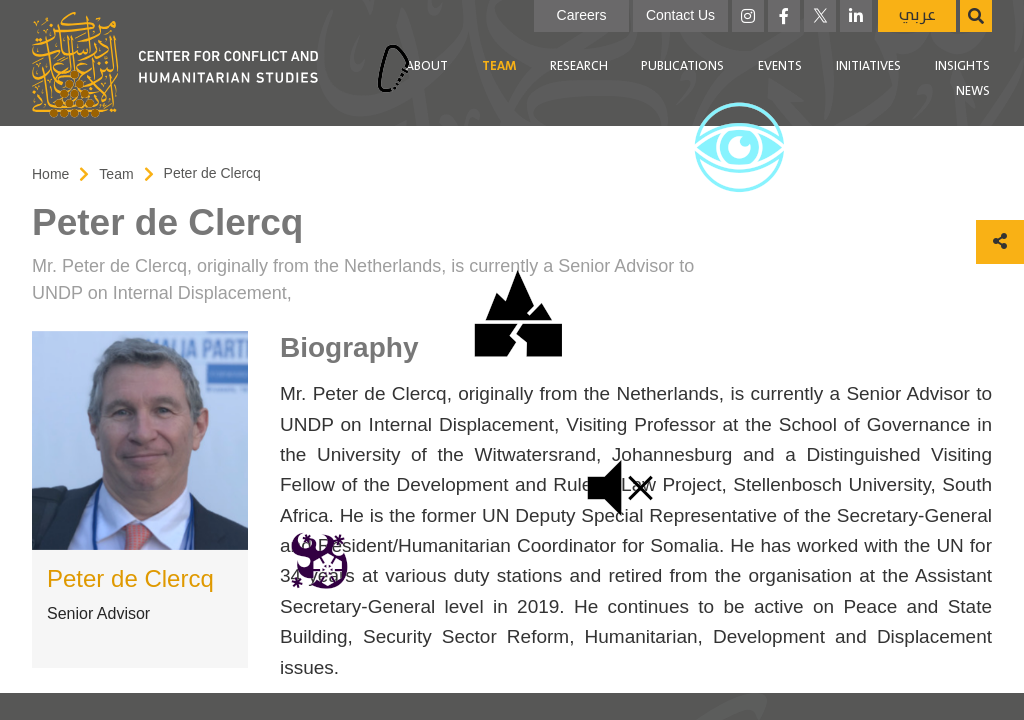  What do you see at coordinates (393, 68) in the screenshot?
I see `climbing or outdoor gear category` at bounding box center [393, 68].